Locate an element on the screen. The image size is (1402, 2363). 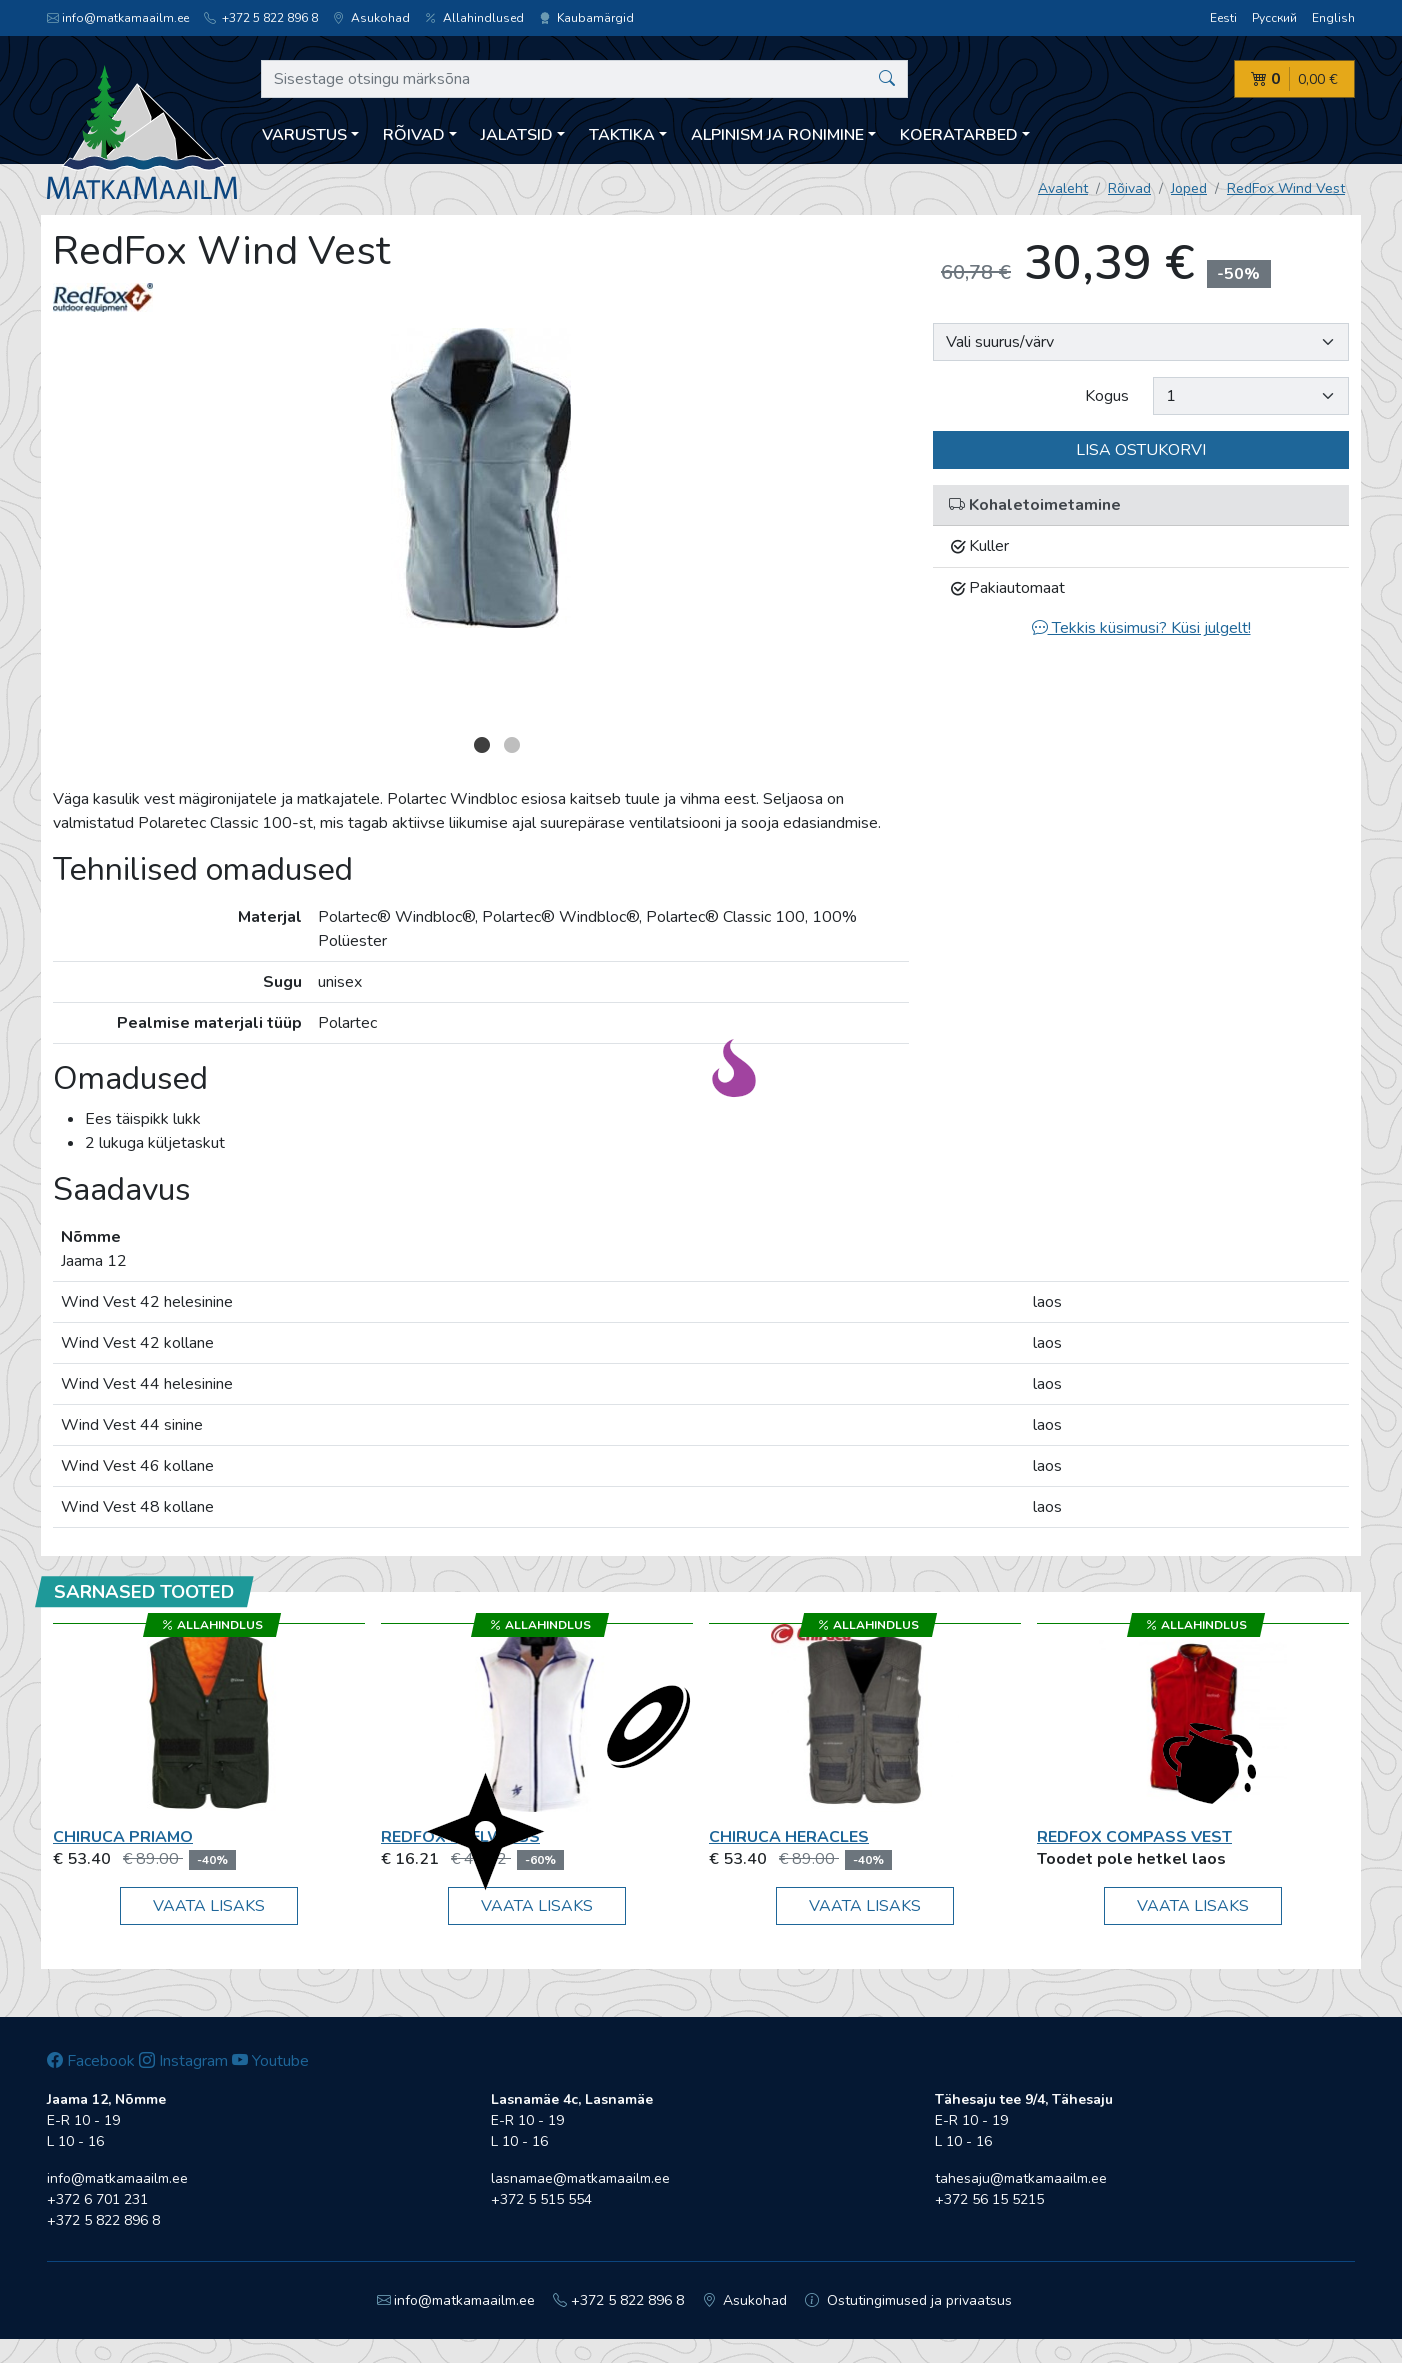
throwing star weapon in a game inventory is located at coordinates (485, 1831).